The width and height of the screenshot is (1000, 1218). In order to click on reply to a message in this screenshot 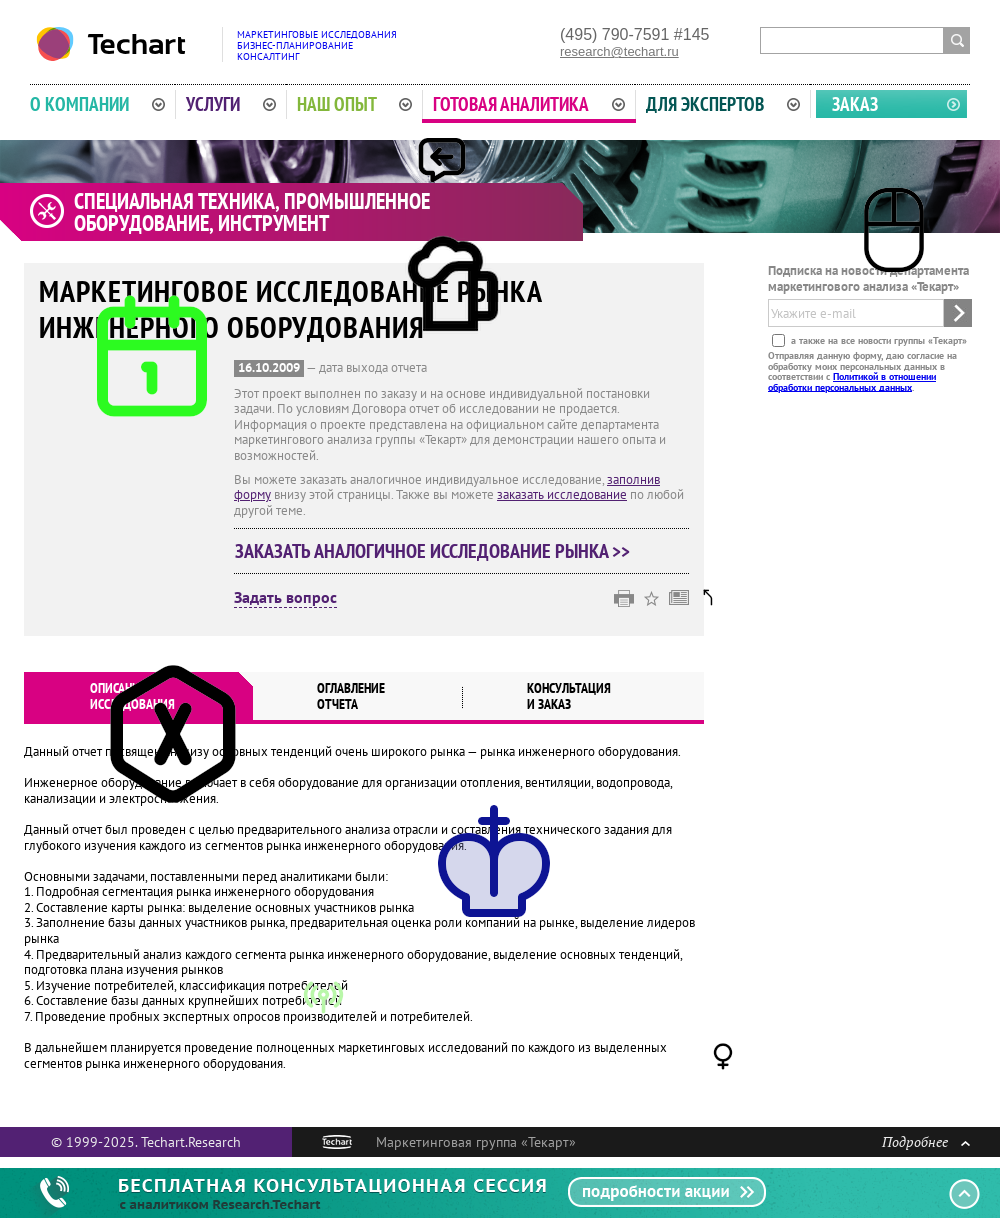, I will do `click(442, 159)`.